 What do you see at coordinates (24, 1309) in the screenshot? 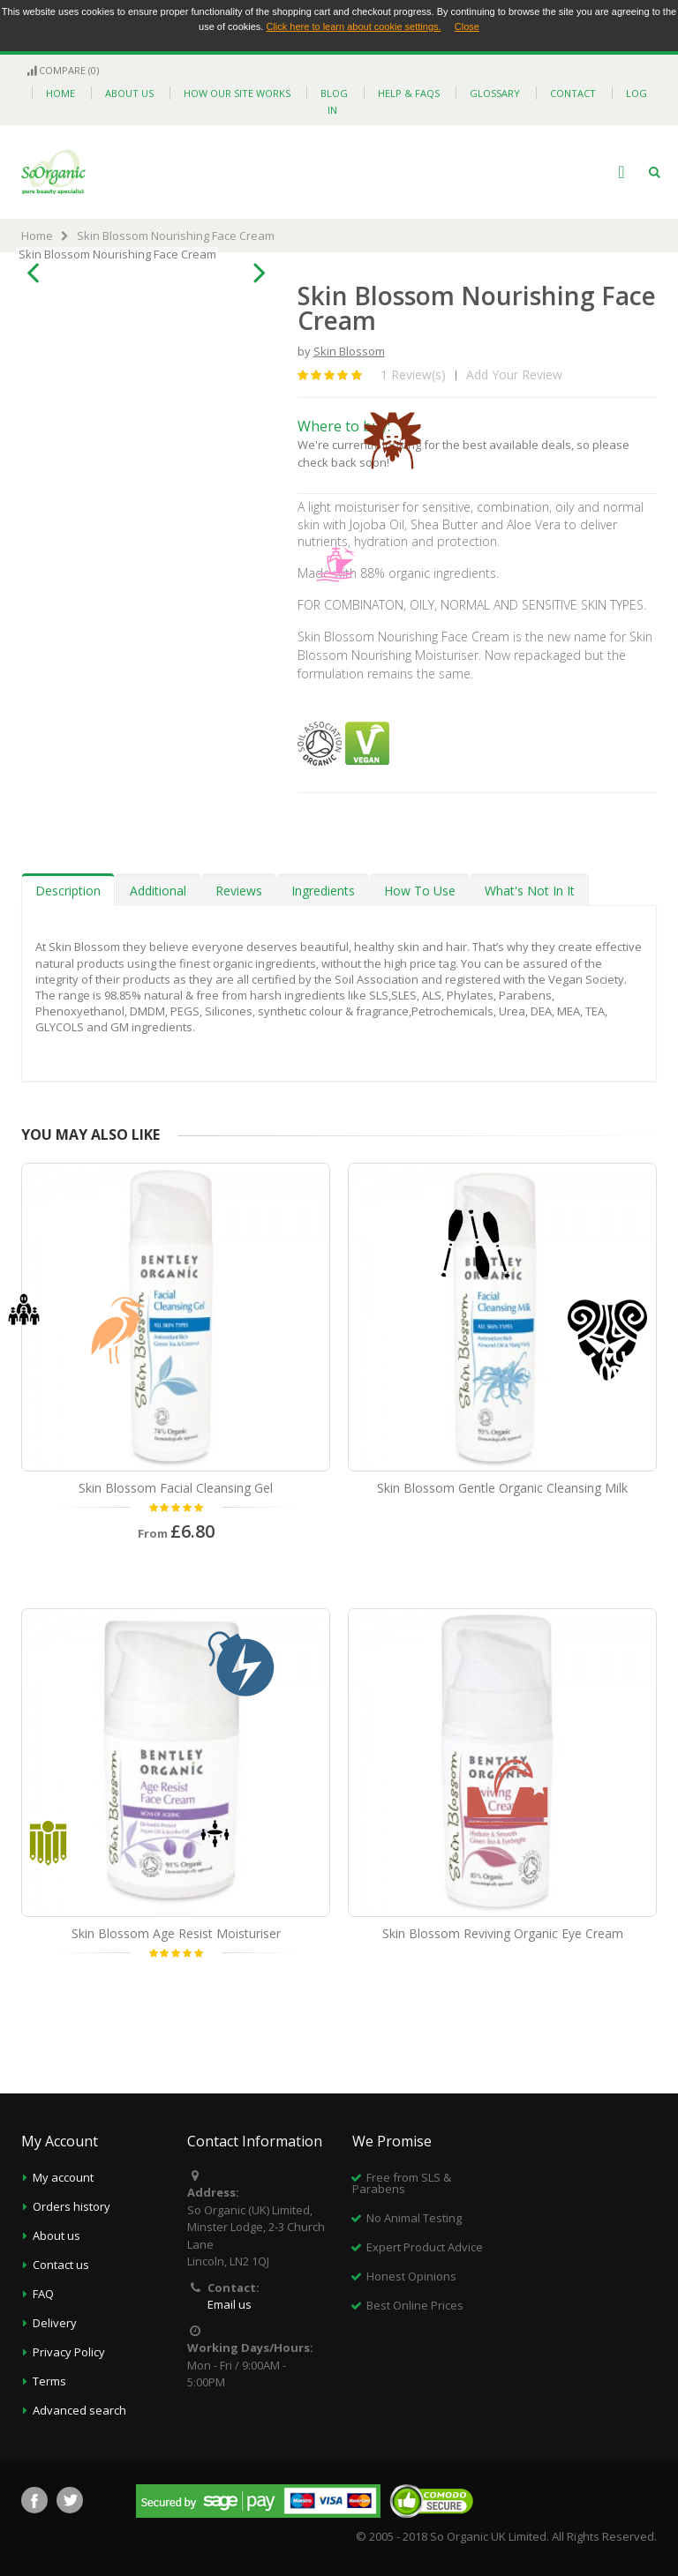
I see `view your minions or followers in-game` at bounding box center [24, 1309].